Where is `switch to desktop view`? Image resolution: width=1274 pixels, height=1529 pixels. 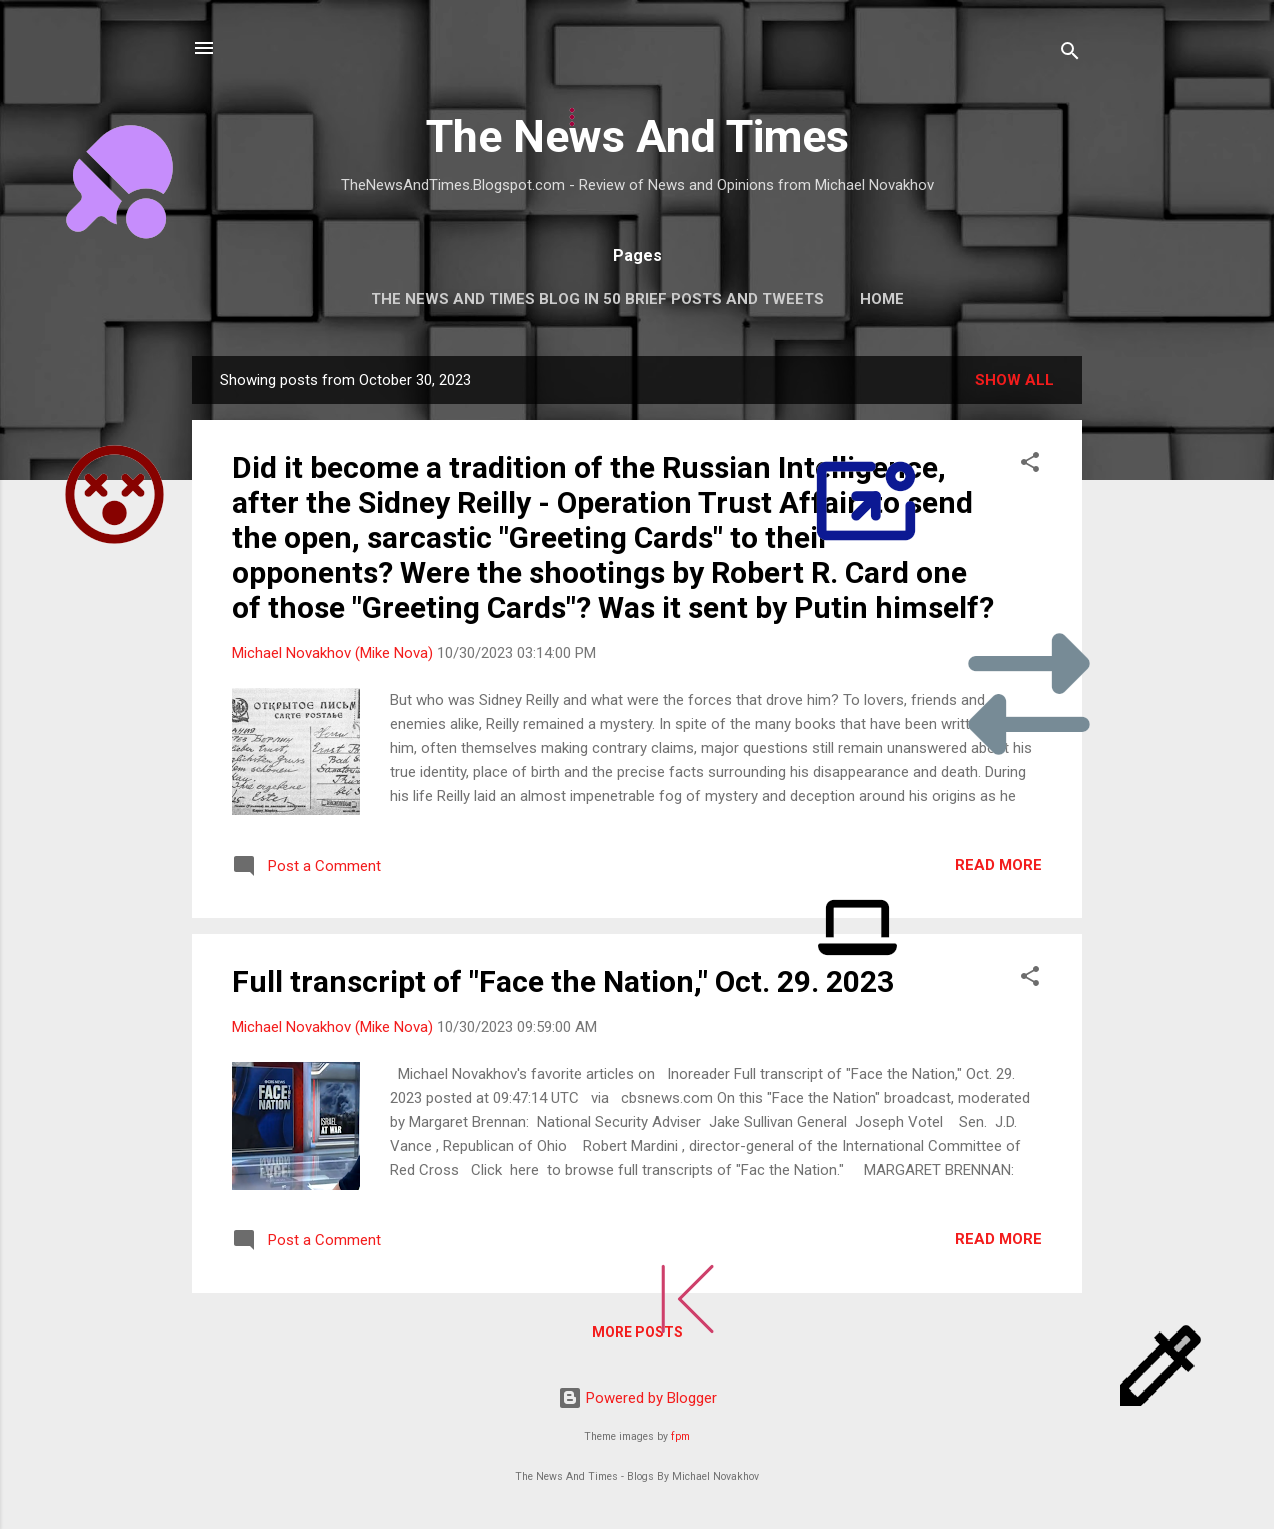
switch to desktop view is located at coordinates (857, 927).